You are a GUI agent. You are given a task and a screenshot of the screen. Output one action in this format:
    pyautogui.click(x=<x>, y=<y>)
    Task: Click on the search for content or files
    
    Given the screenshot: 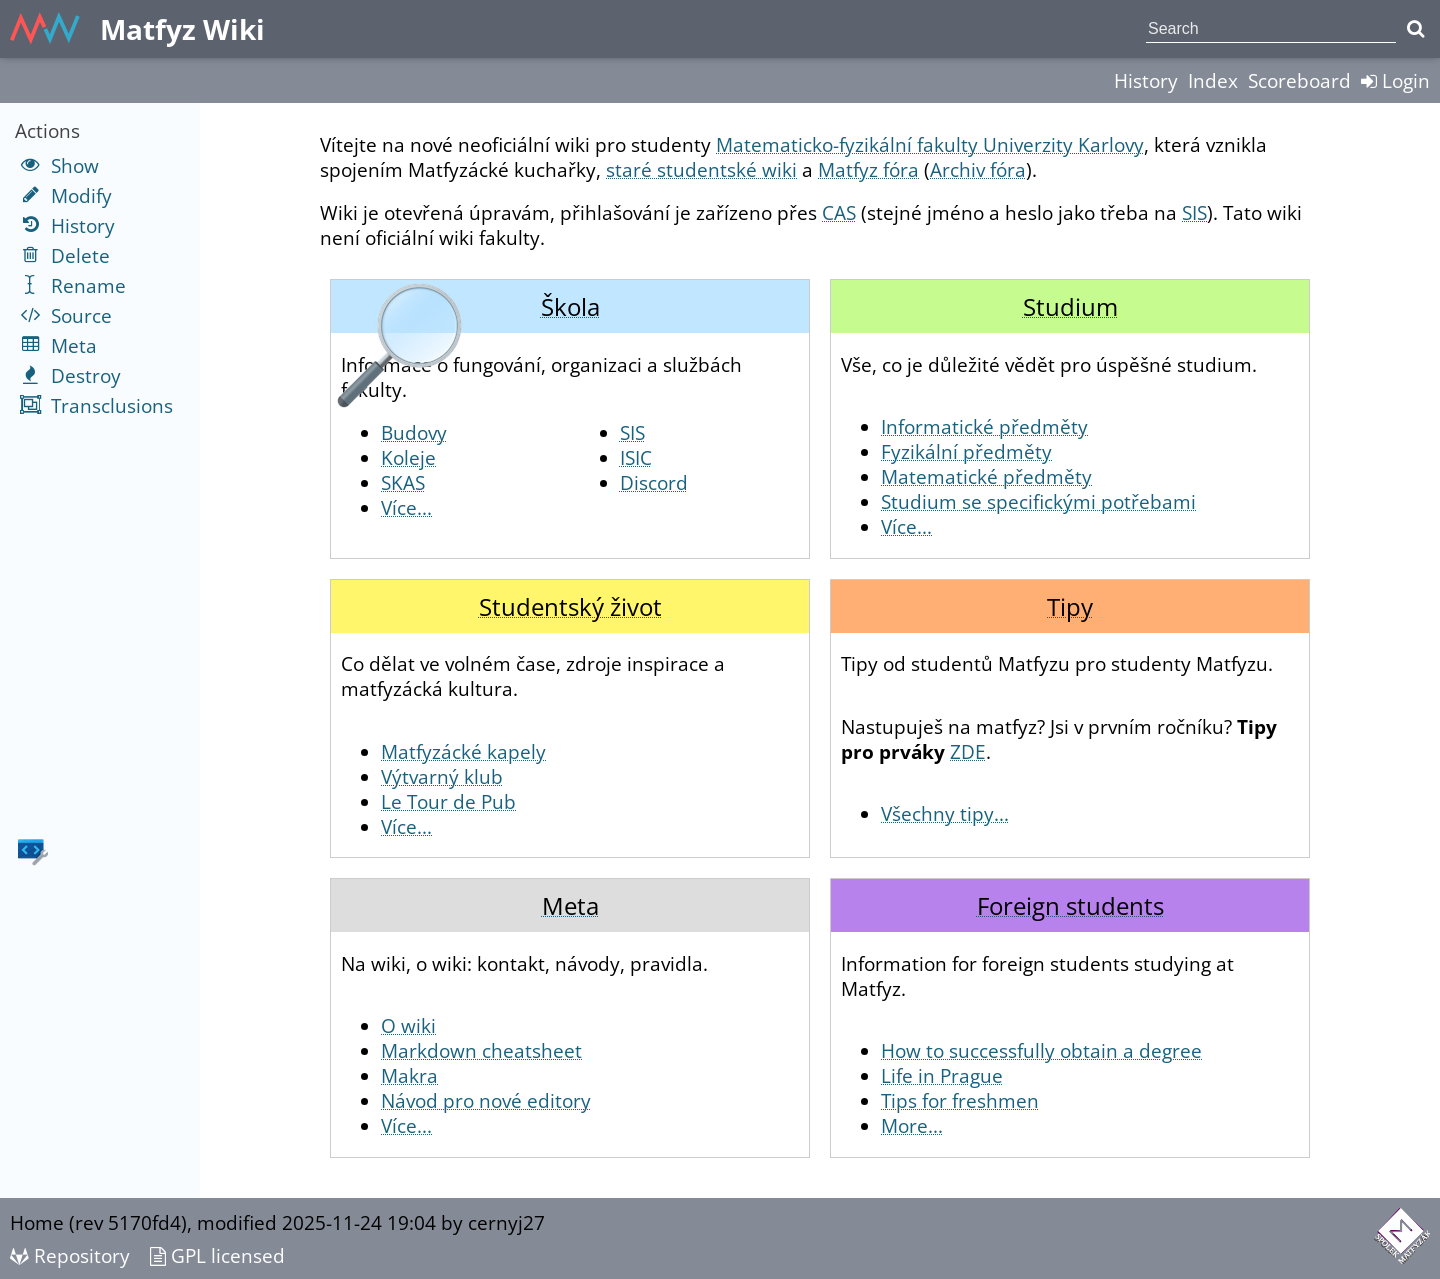 What is the action you would take?
    pyautogui.click(x=402, y=343)
    